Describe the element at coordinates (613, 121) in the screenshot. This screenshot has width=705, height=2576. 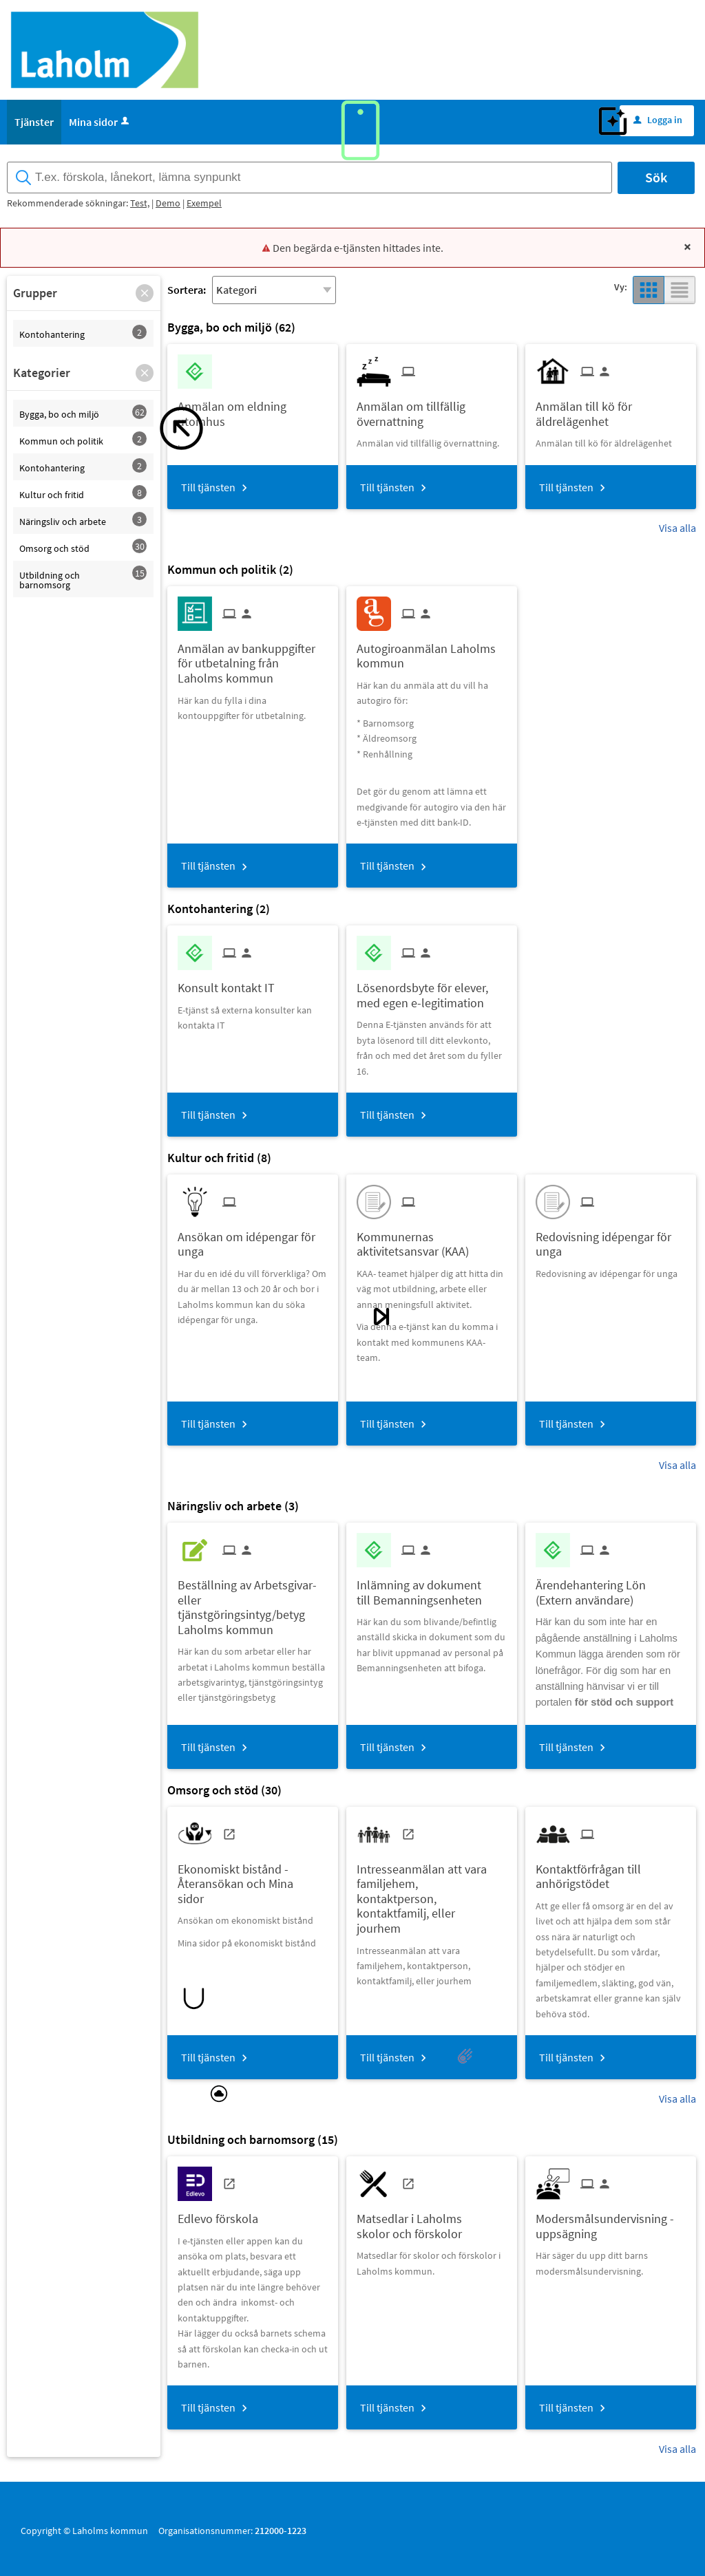
I see `apply a filter or effect to a photo` at that location.